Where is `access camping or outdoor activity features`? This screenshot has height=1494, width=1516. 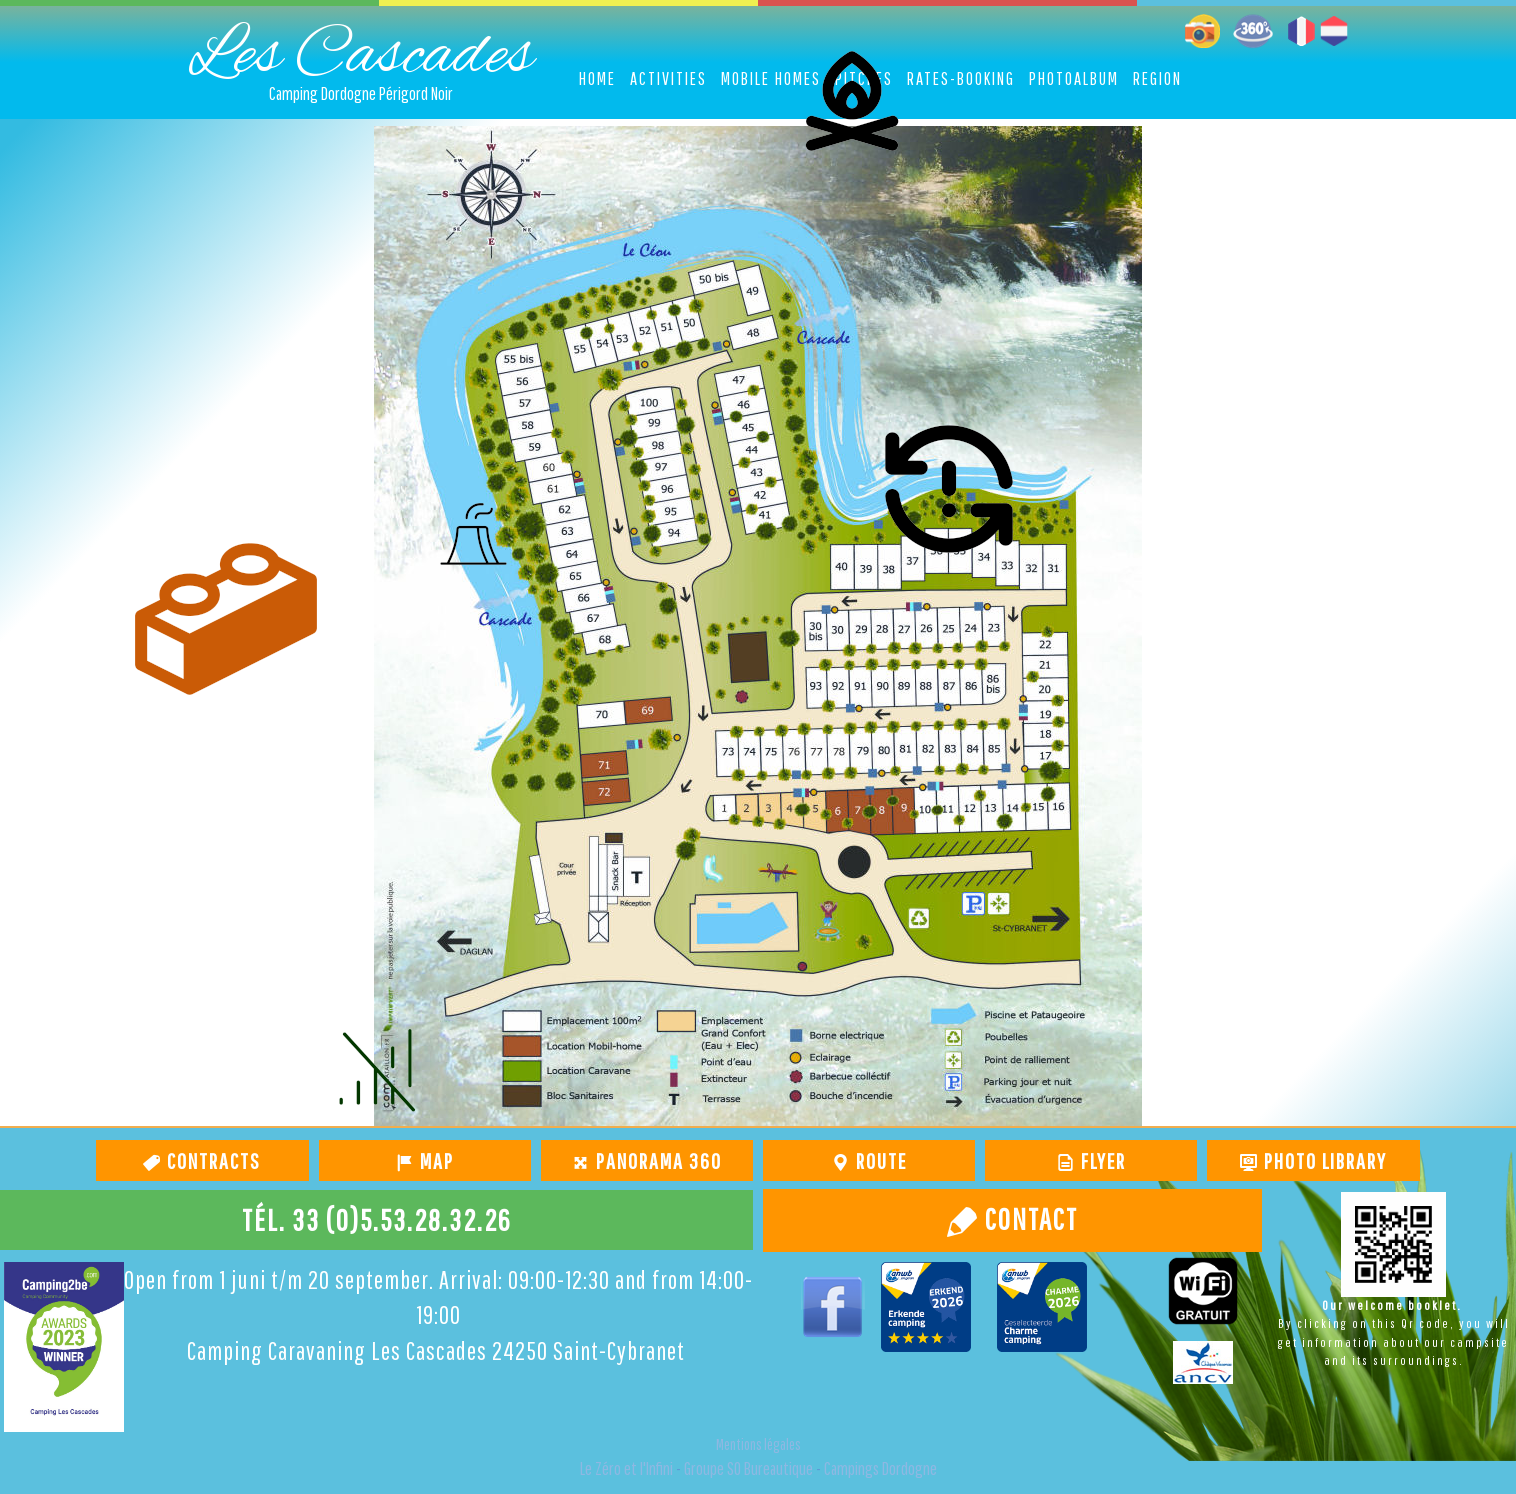 access camping or outdoor activity features is located at coordinates (852, 101).